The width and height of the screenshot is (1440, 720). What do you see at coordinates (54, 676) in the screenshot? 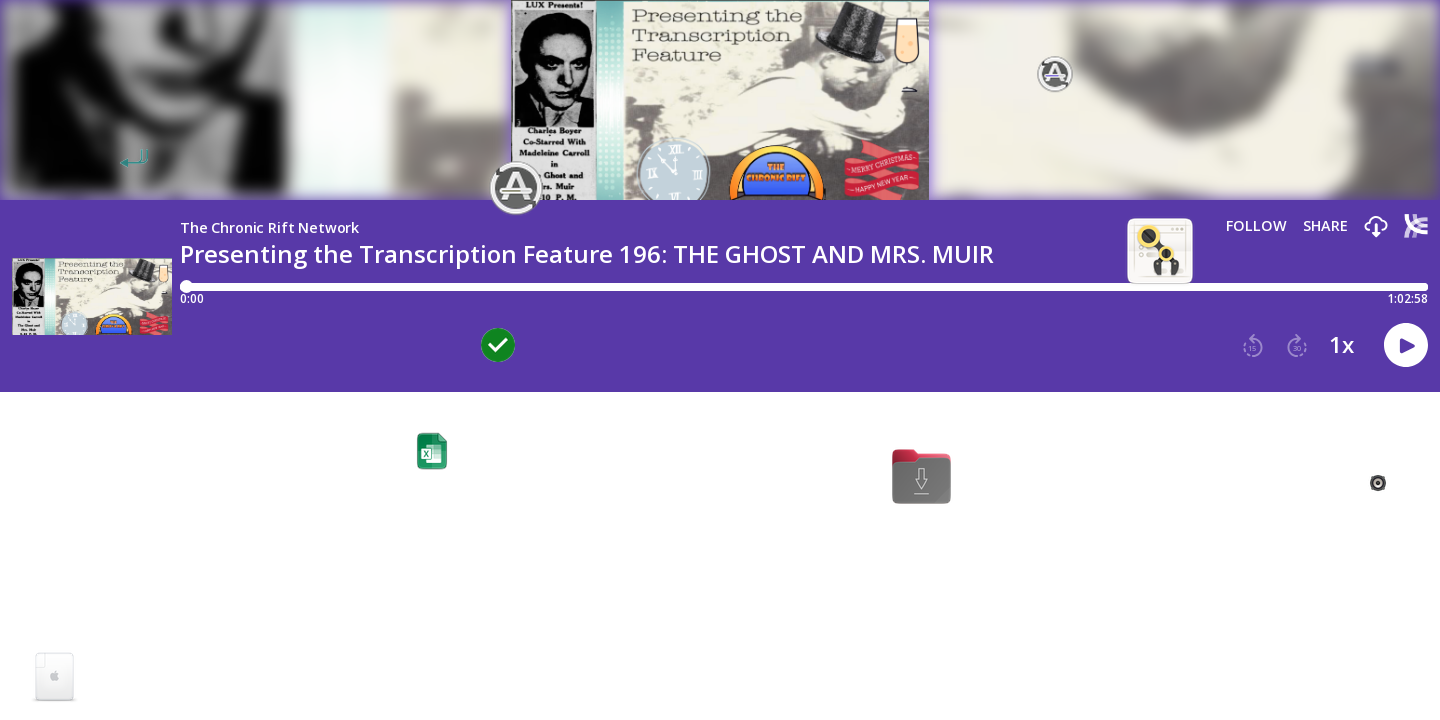
I see `access AirPort Express network settings` at bounding box center [54, 676].